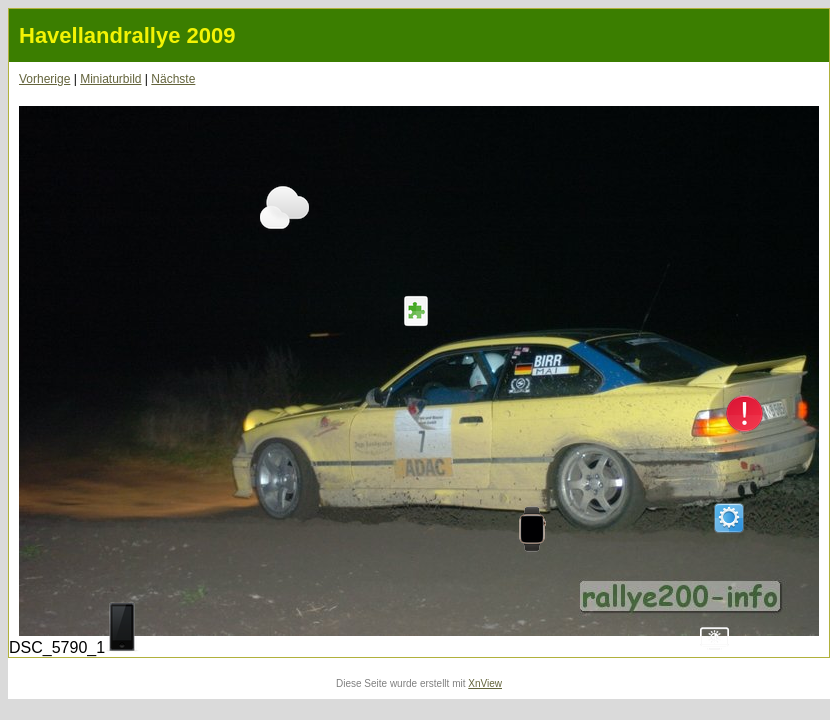 This screenshot has width=830, height=720. Describe the element at coordinates (122, 627) in the screenshot. I see `iPod nano device connected to your system` at that location.